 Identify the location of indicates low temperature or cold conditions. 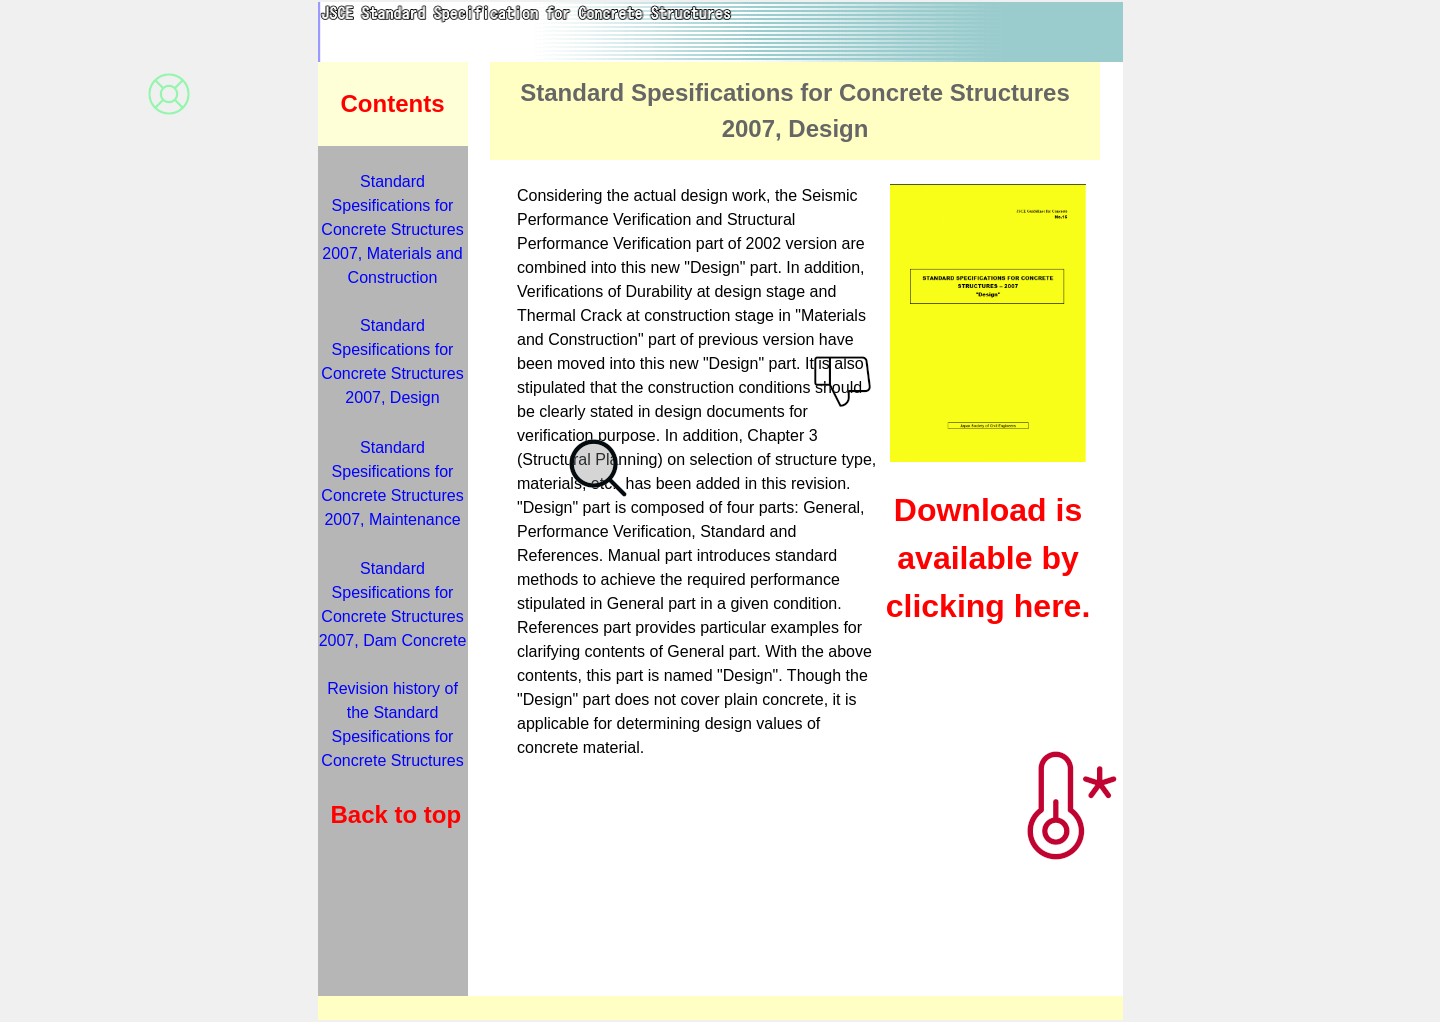
(1059, 805).